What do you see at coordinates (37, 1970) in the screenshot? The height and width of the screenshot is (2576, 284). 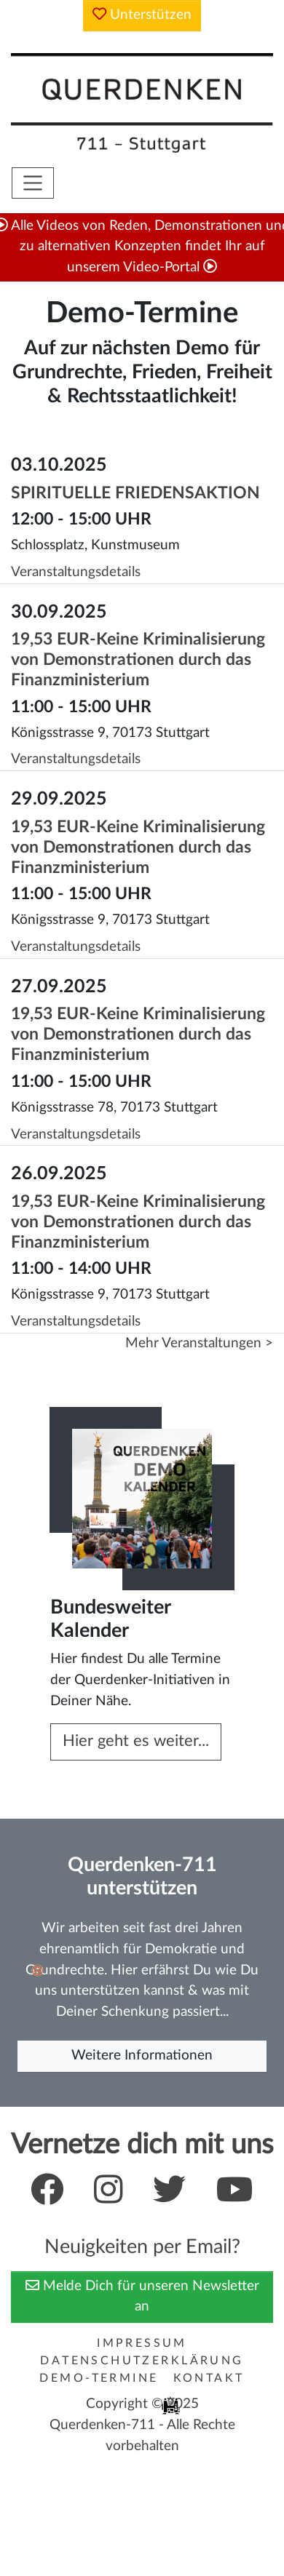 I see `target or focus indicator` at bounding box center [37, 1970].